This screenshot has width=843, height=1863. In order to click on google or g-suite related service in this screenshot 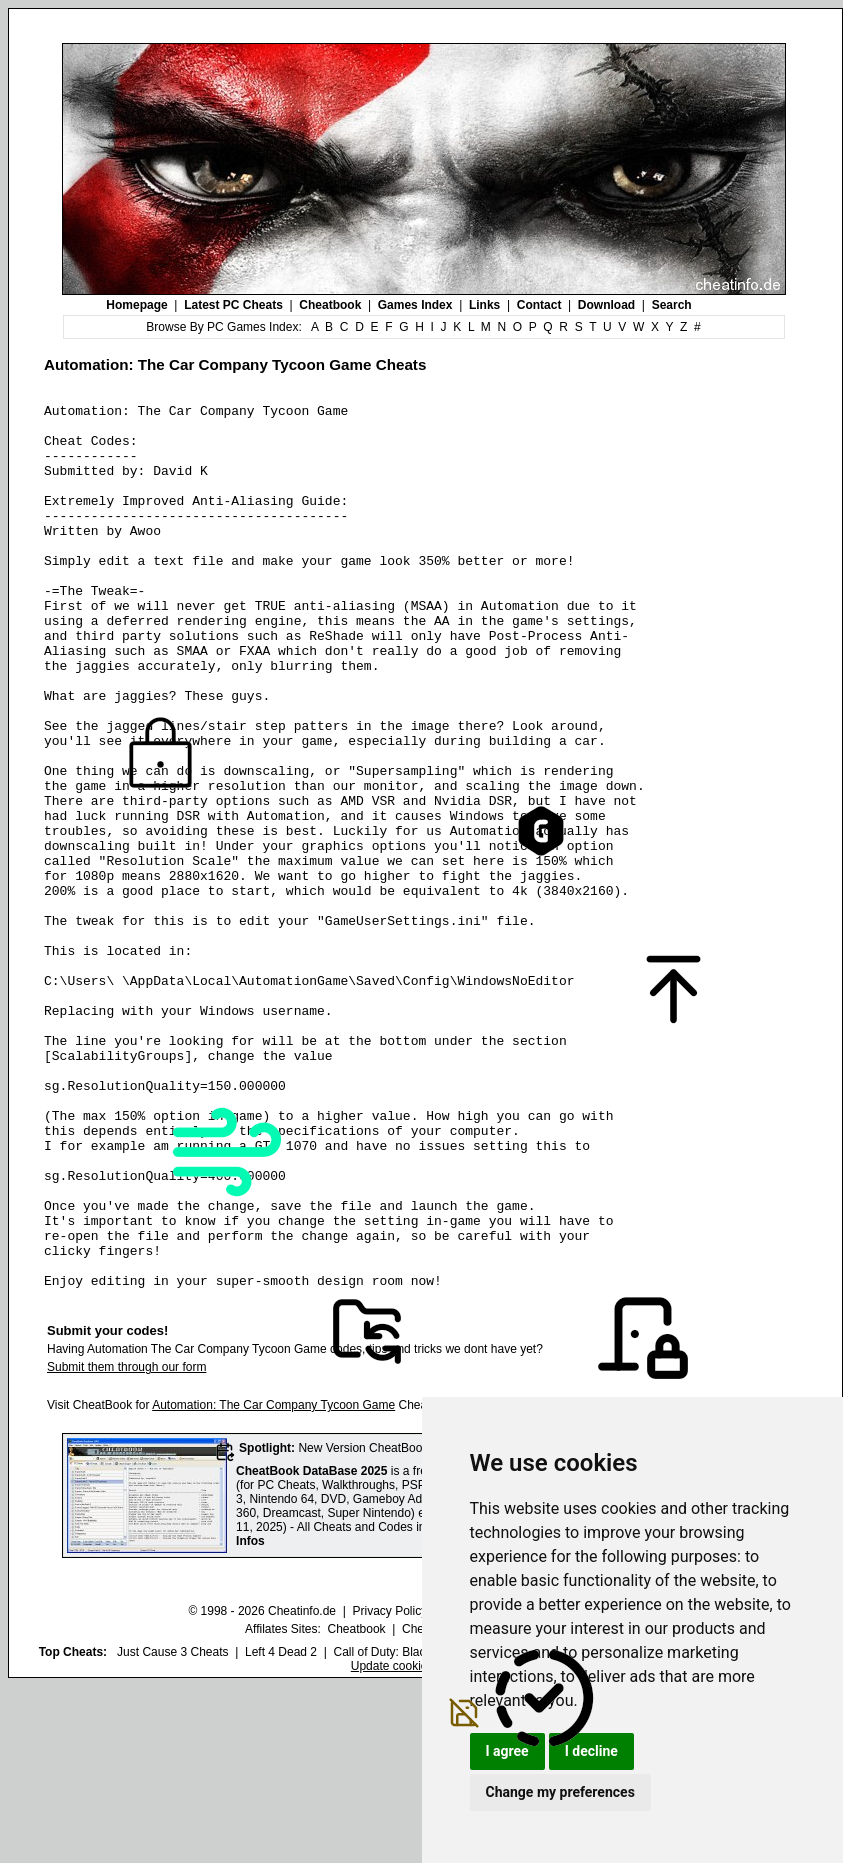, I will do `click(541, 831)`.